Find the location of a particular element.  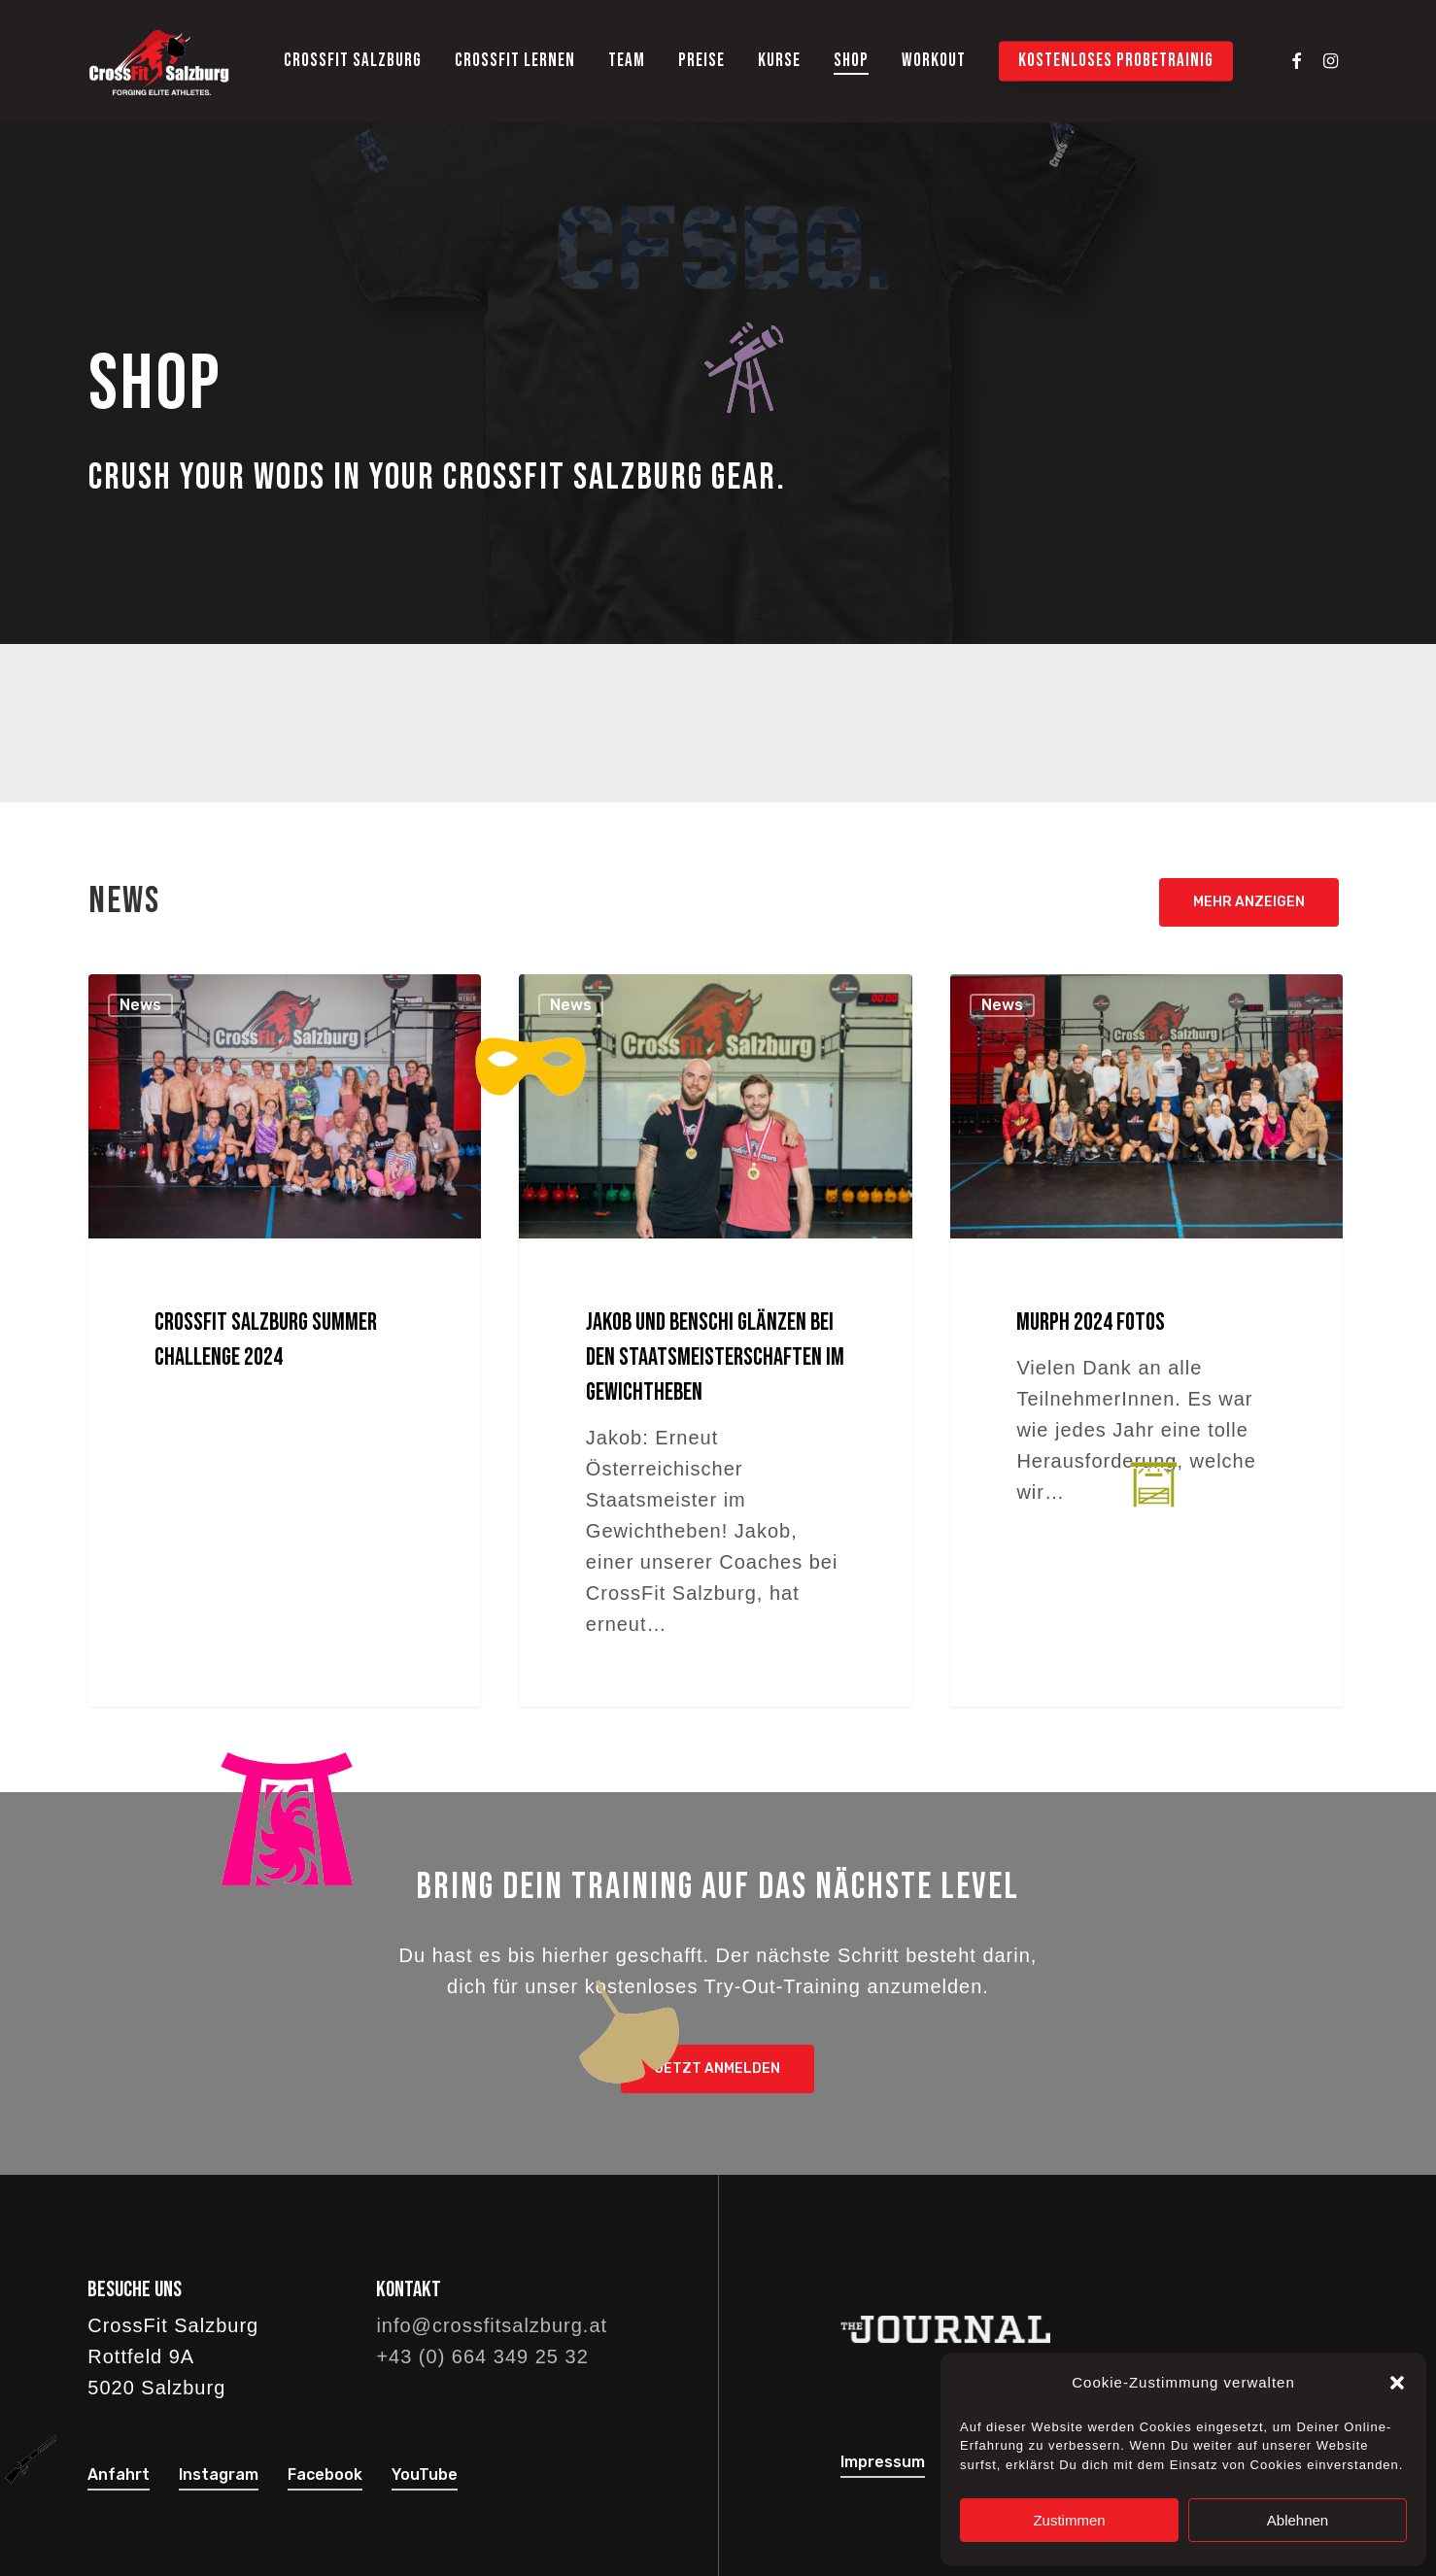

select uruguay as your country or region is located at coordinates (176, 47).